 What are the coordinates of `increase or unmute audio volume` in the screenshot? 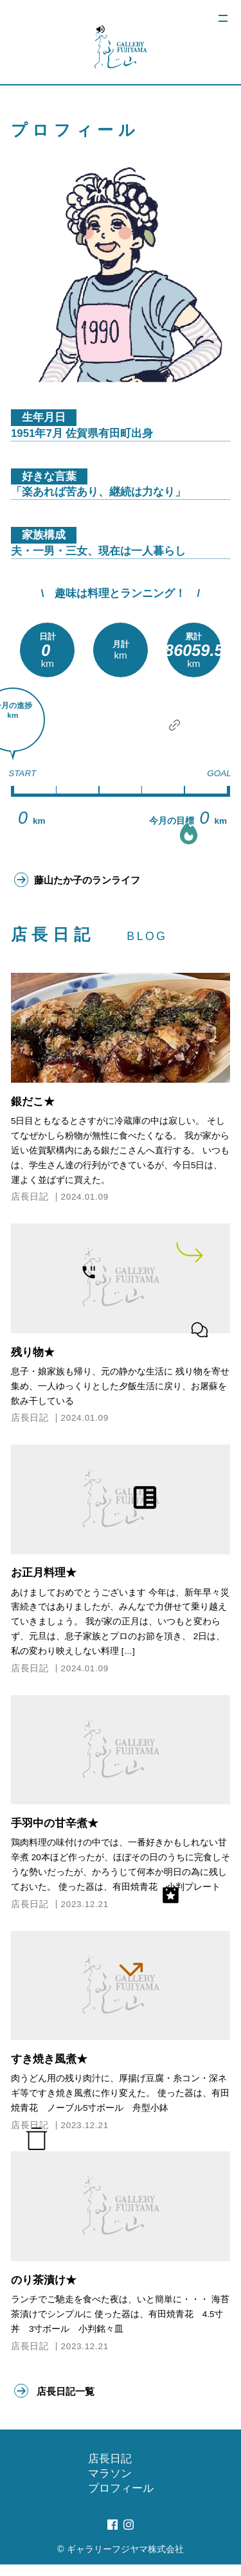 It's located at (100, 29).